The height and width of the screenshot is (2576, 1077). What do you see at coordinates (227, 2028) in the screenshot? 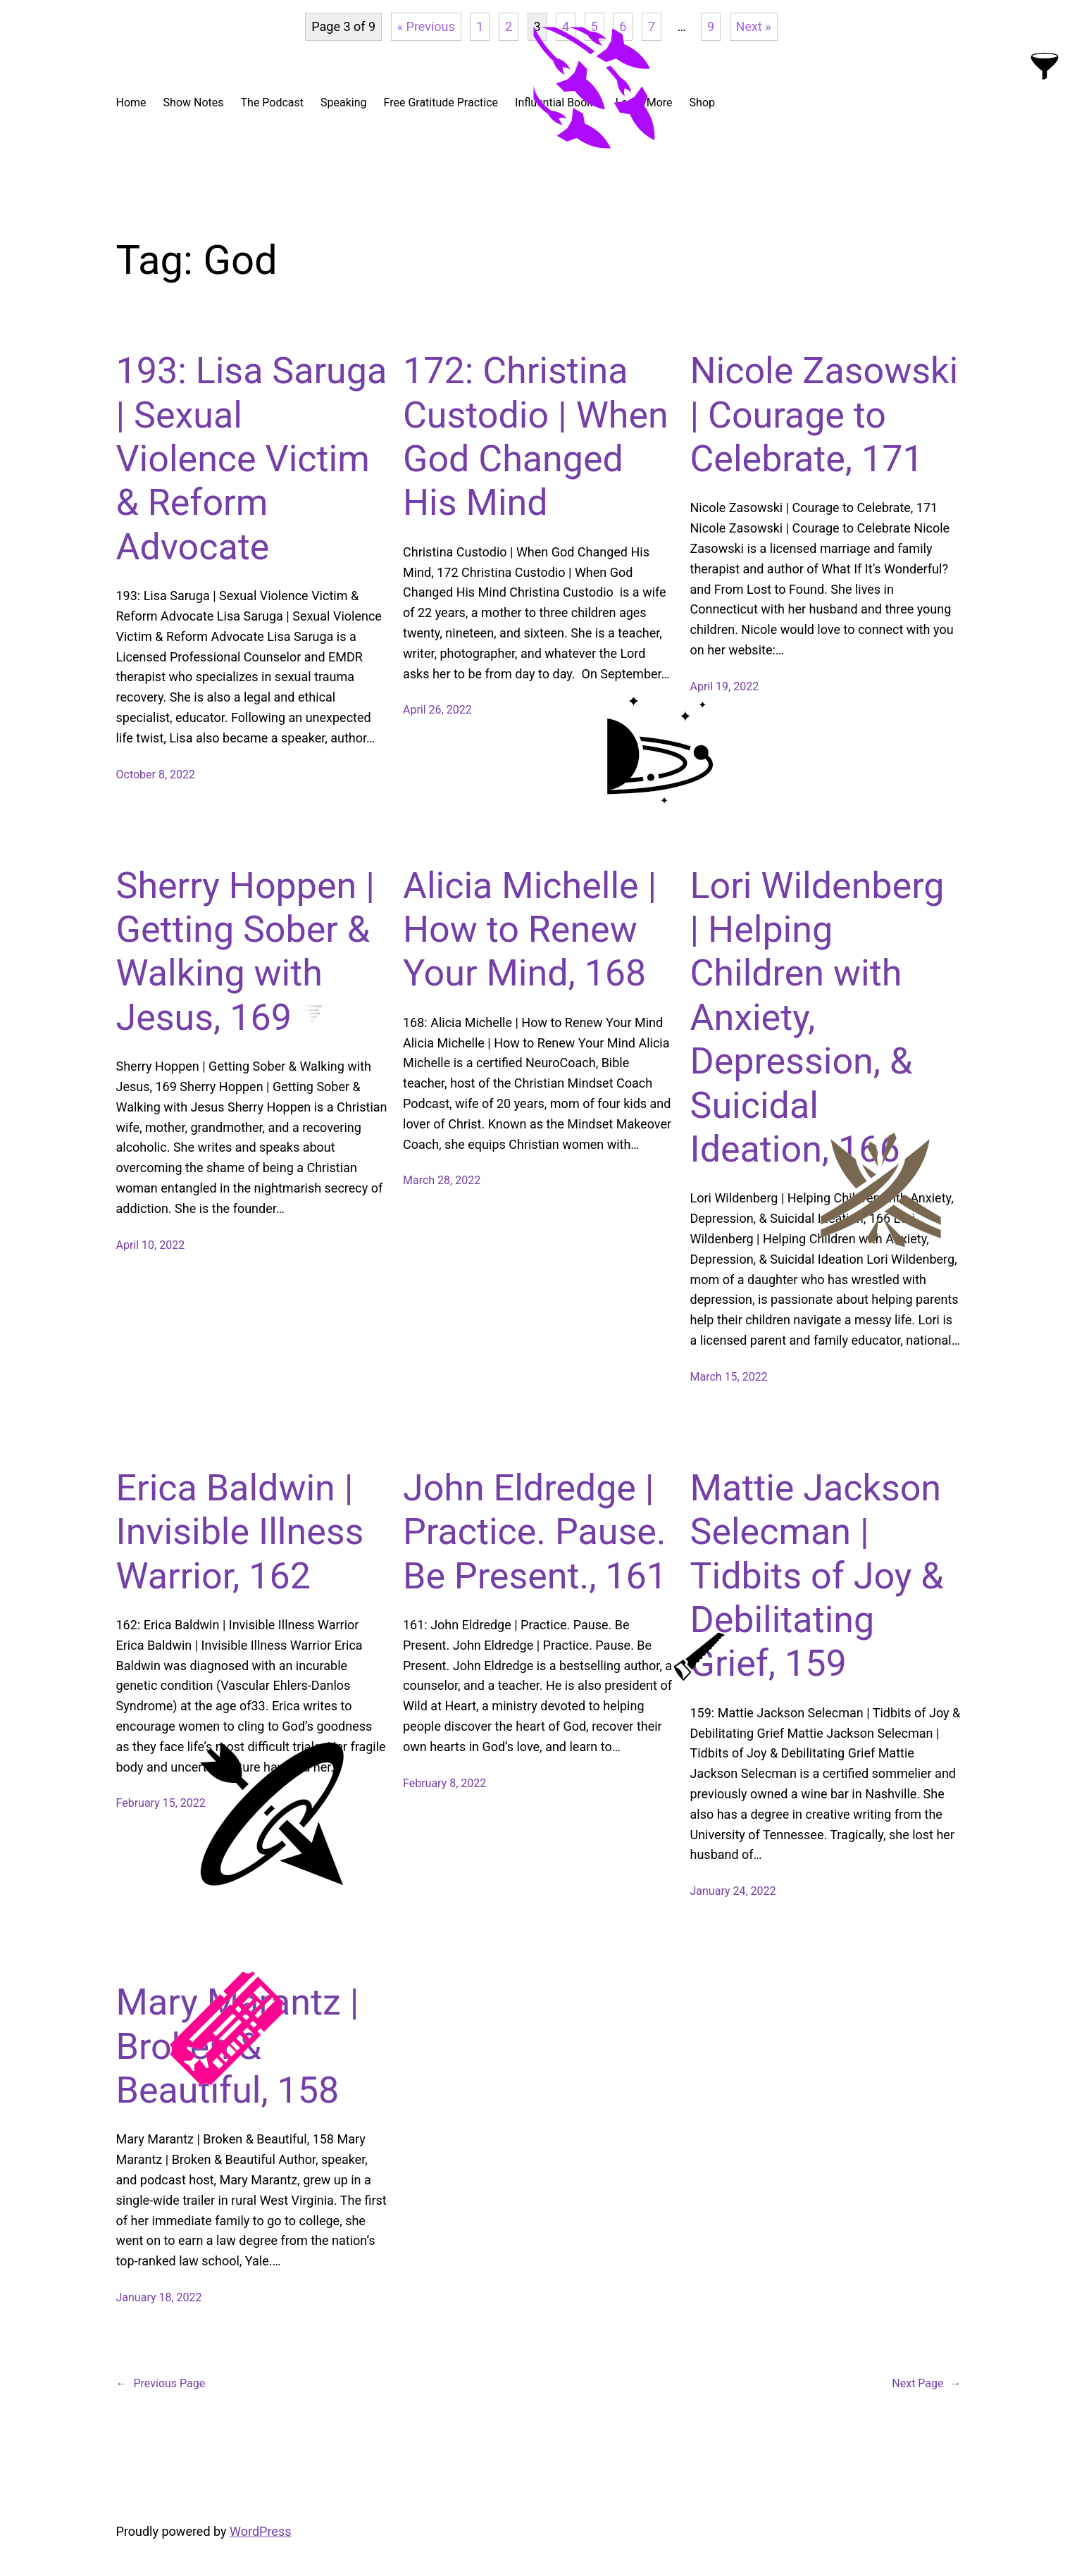
I see `view your boarding pass` at bounding box center [227, 2028].